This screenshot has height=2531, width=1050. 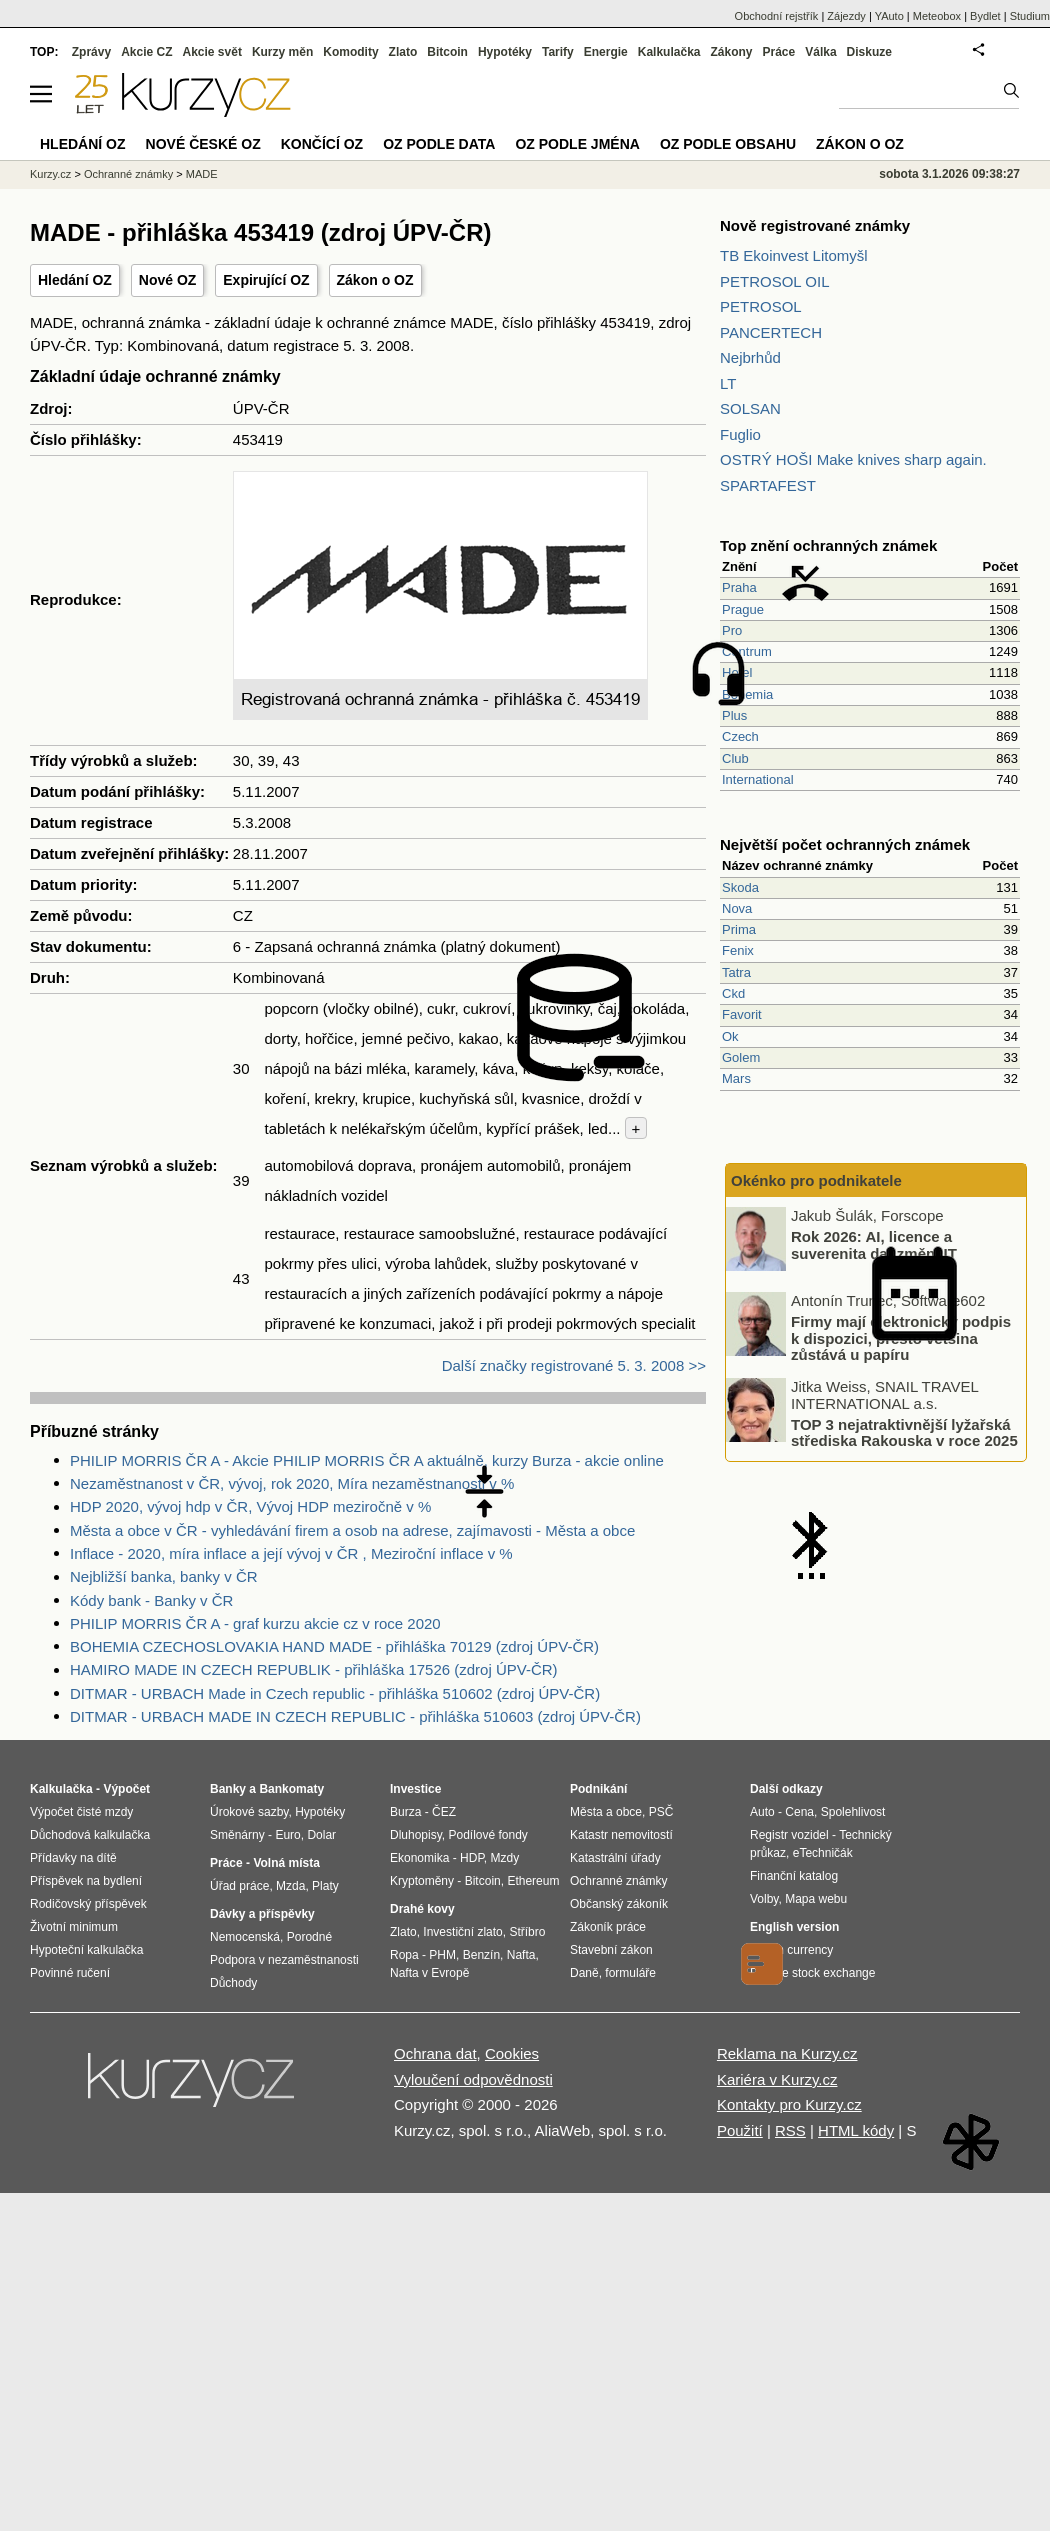 I want to click on center content vertically, so click(x=484, y=1491).